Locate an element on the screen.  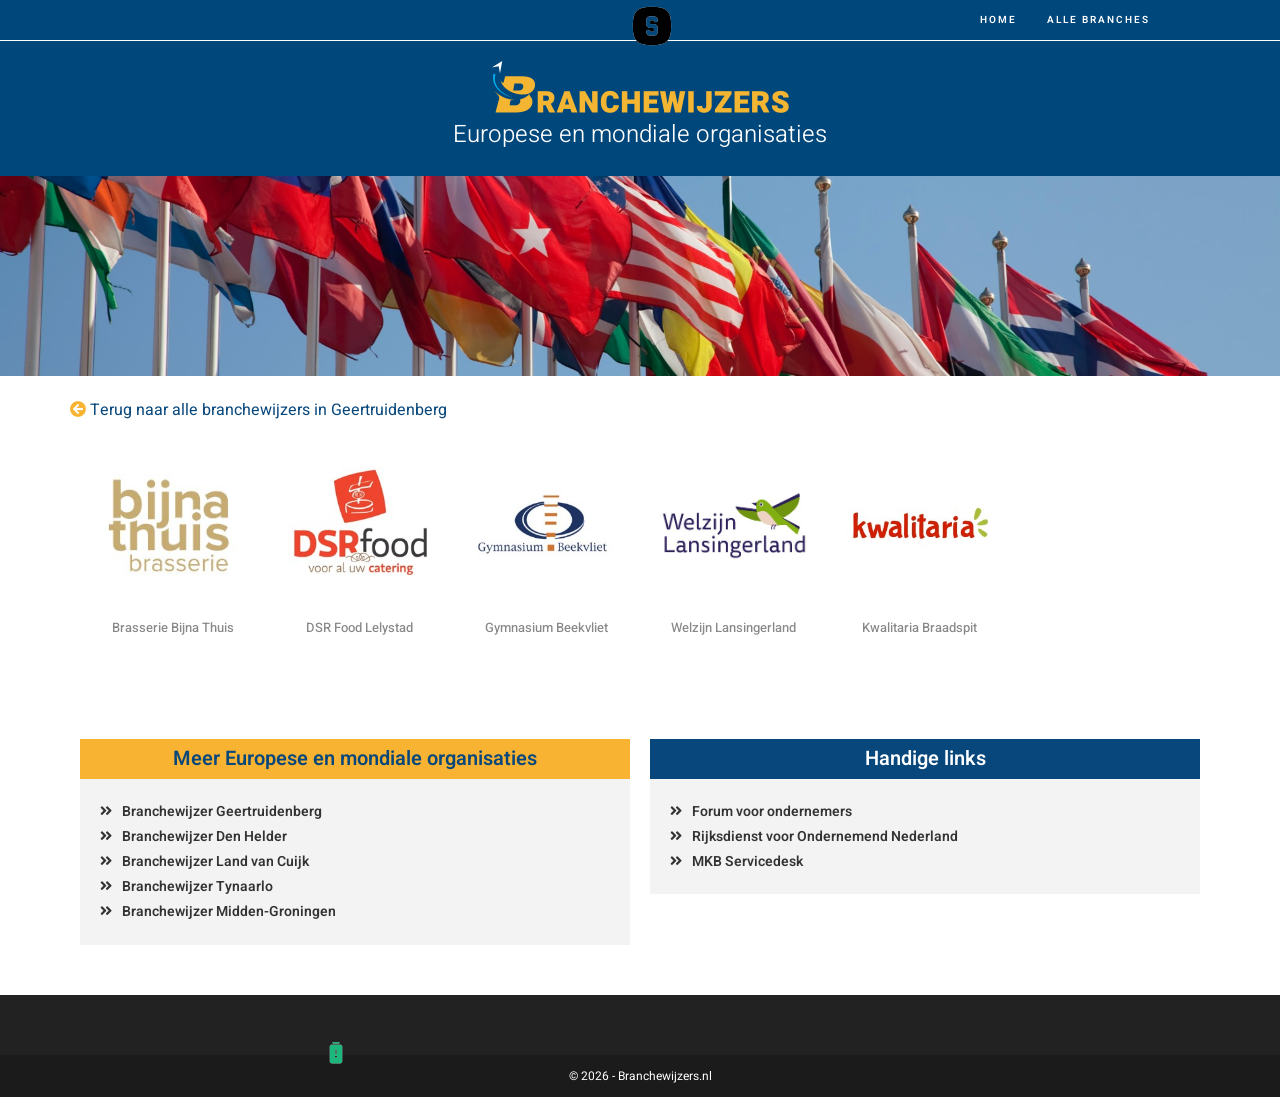
indicates a word or item starting with "S" is located at coordinates (652, 26).